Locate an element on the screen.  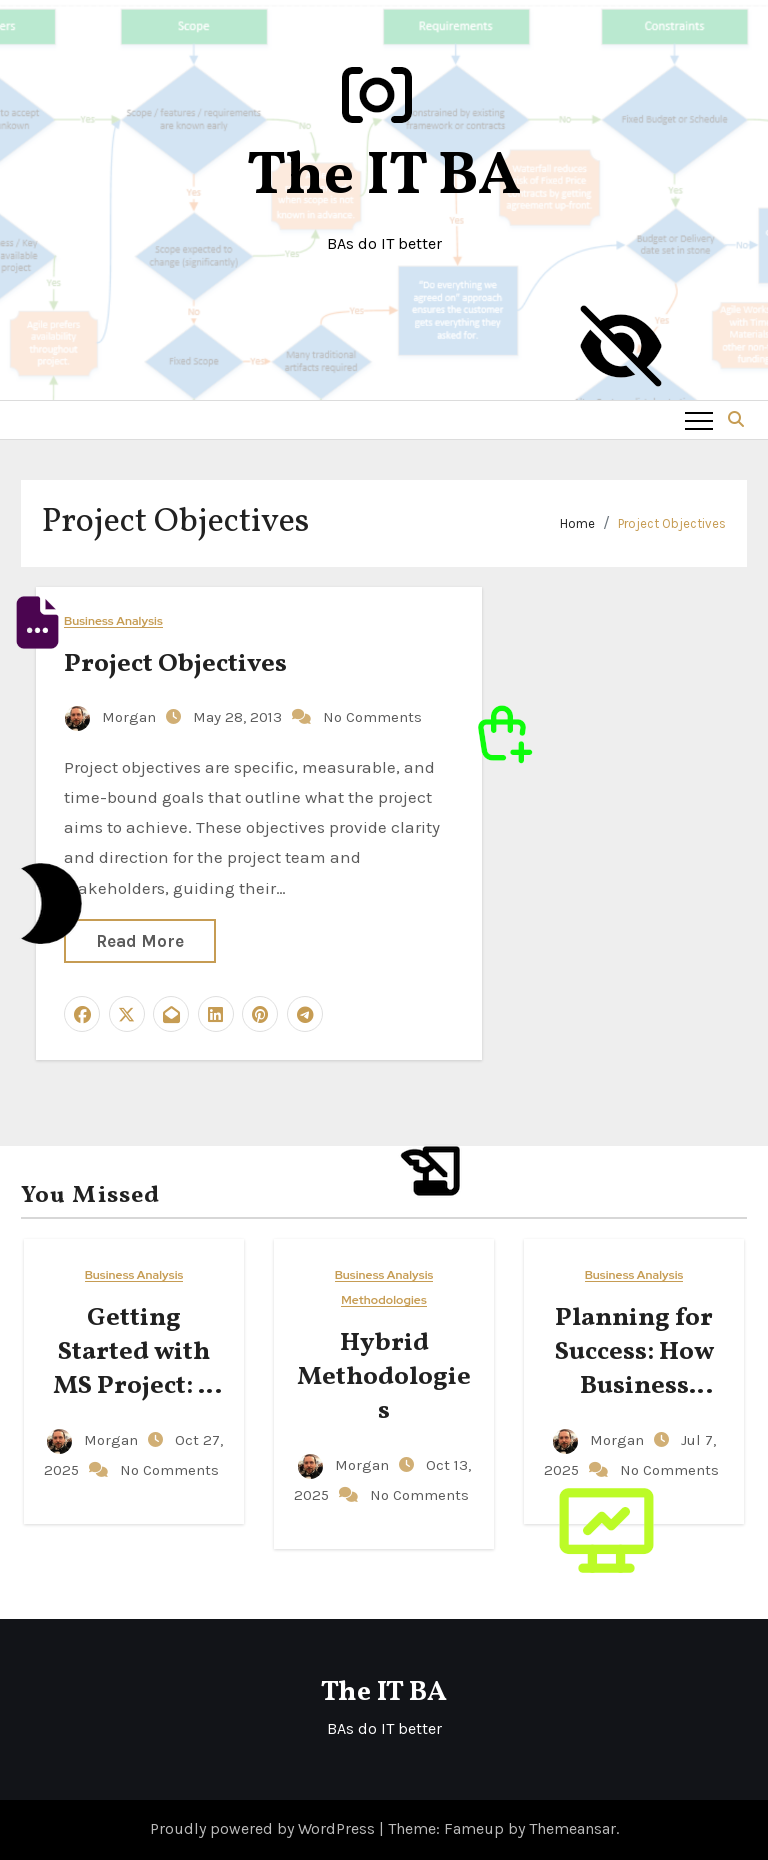
view device performance analytics is located at coordinates (606, 1530).